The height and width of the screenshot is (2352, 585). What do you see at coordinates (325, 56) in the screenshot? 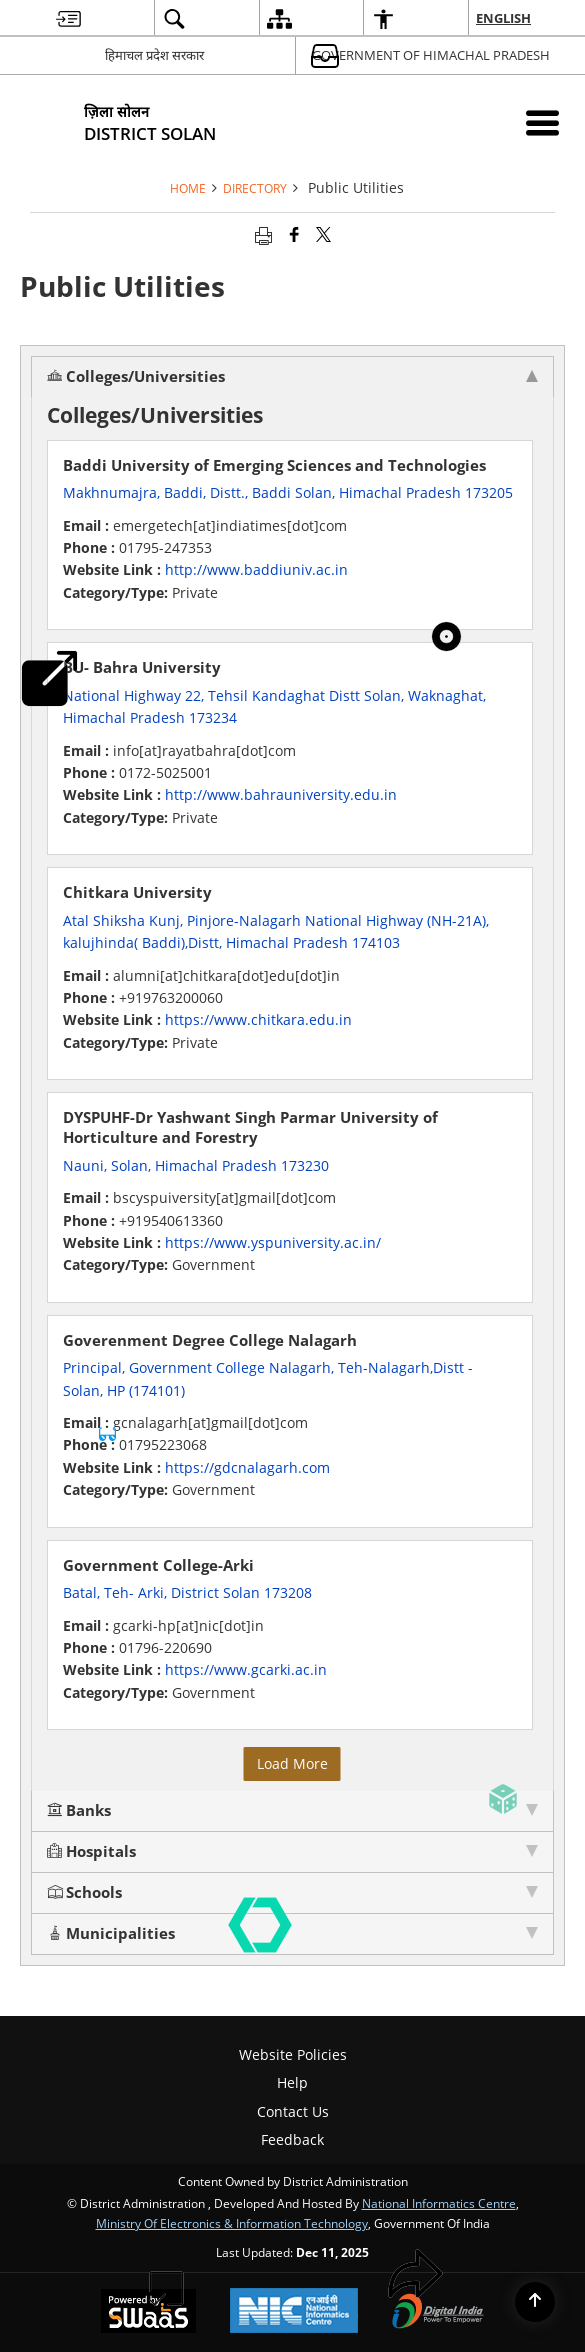
I see `view inbox or incoming files` at bounding box center [325, 56].